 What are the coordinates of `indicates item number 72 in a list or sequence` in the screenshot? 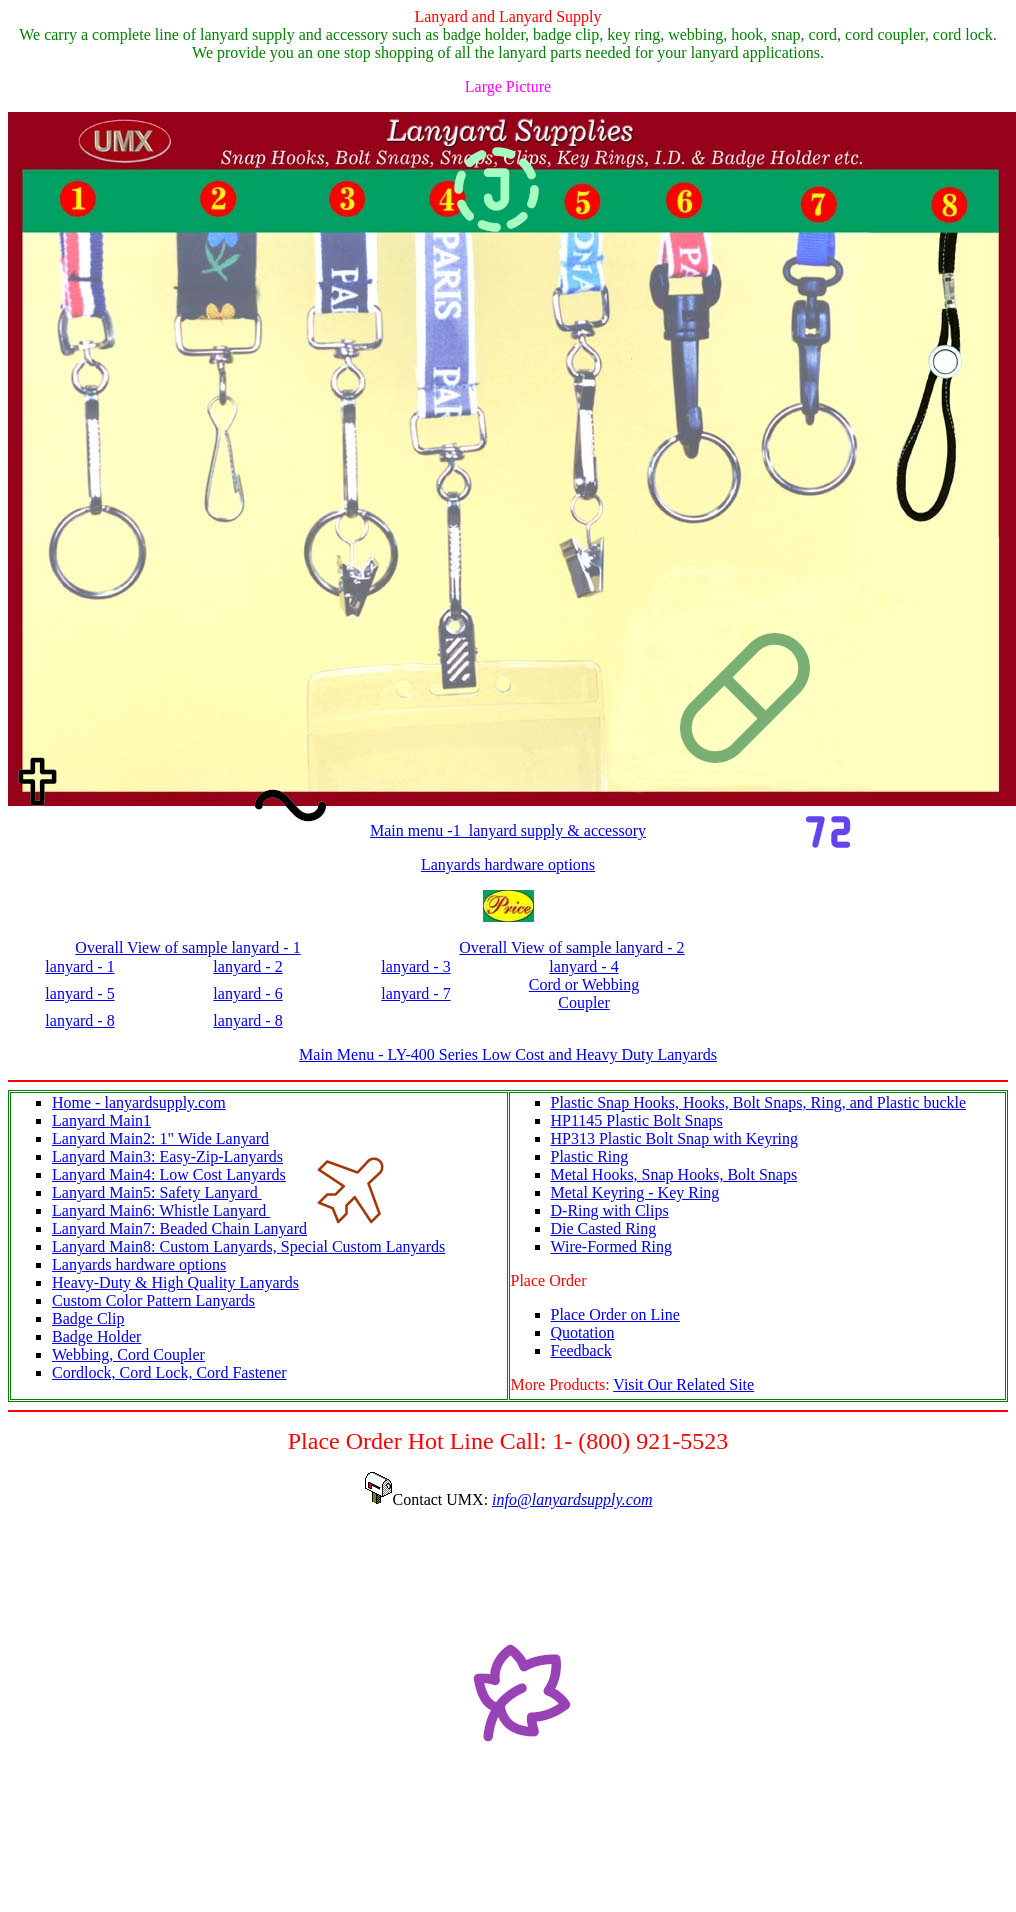 It's located at (828, 832).